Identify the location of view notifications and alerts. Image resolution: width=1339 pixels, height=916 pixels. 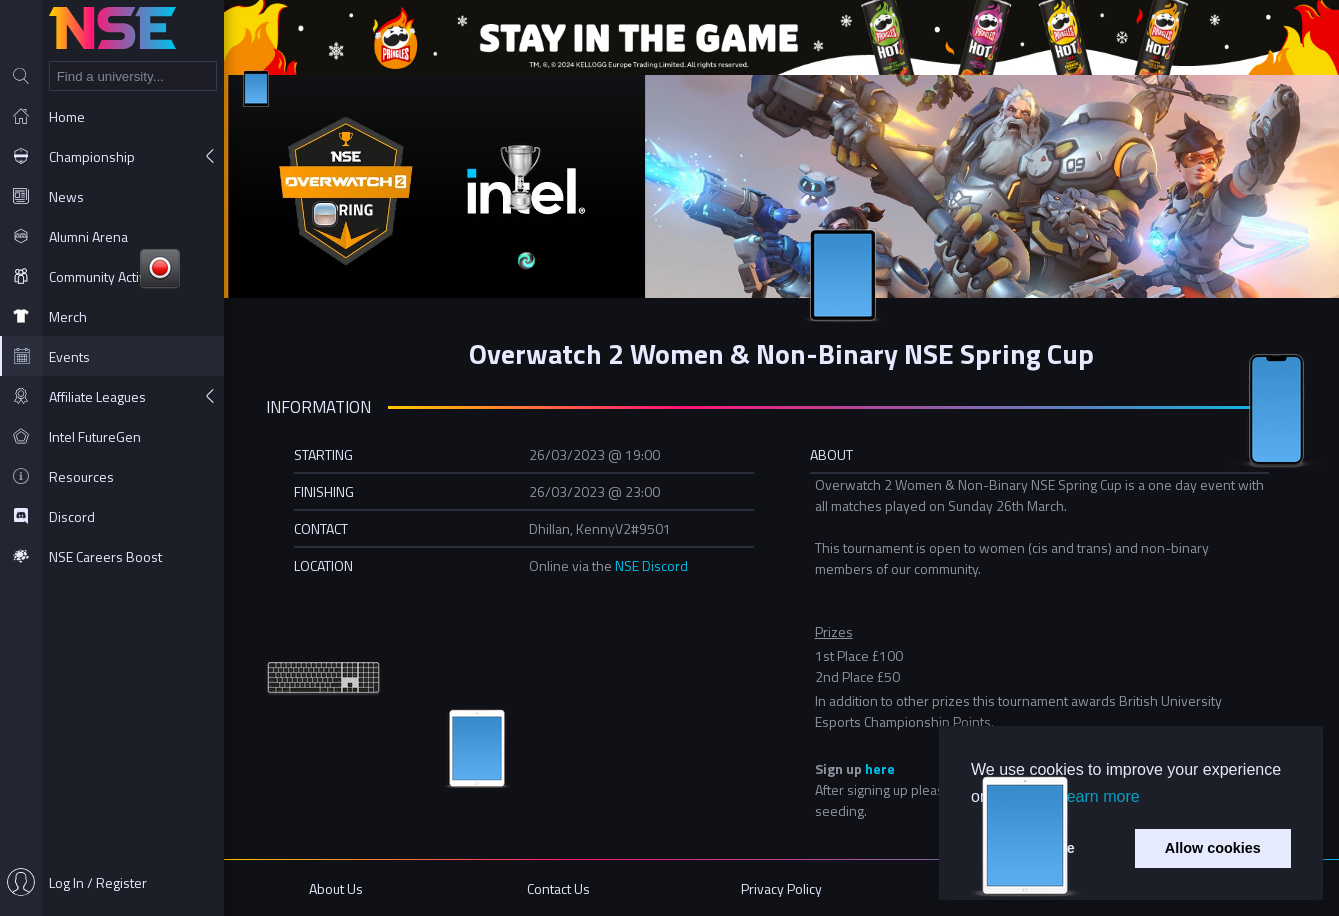
(160, 269).